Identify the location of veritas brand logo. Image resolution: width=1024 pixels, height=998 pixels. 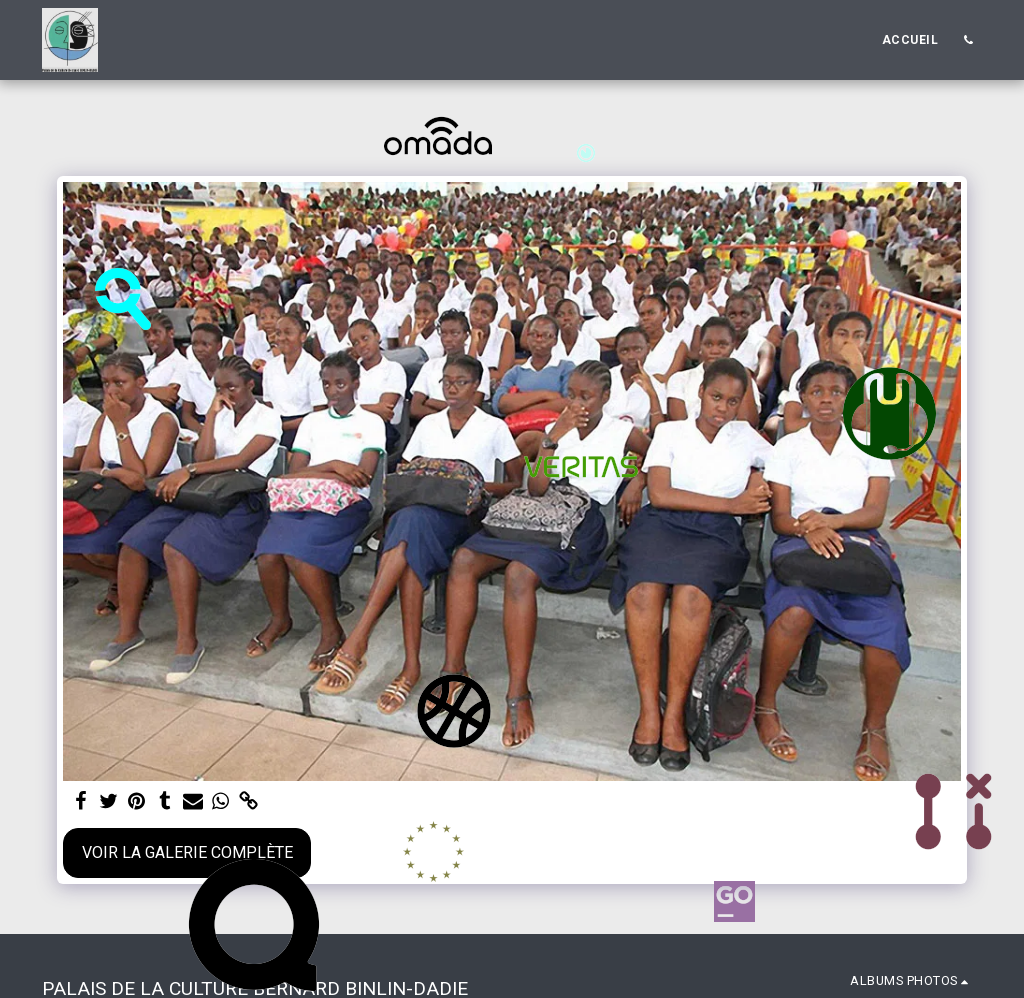
(581, 467).